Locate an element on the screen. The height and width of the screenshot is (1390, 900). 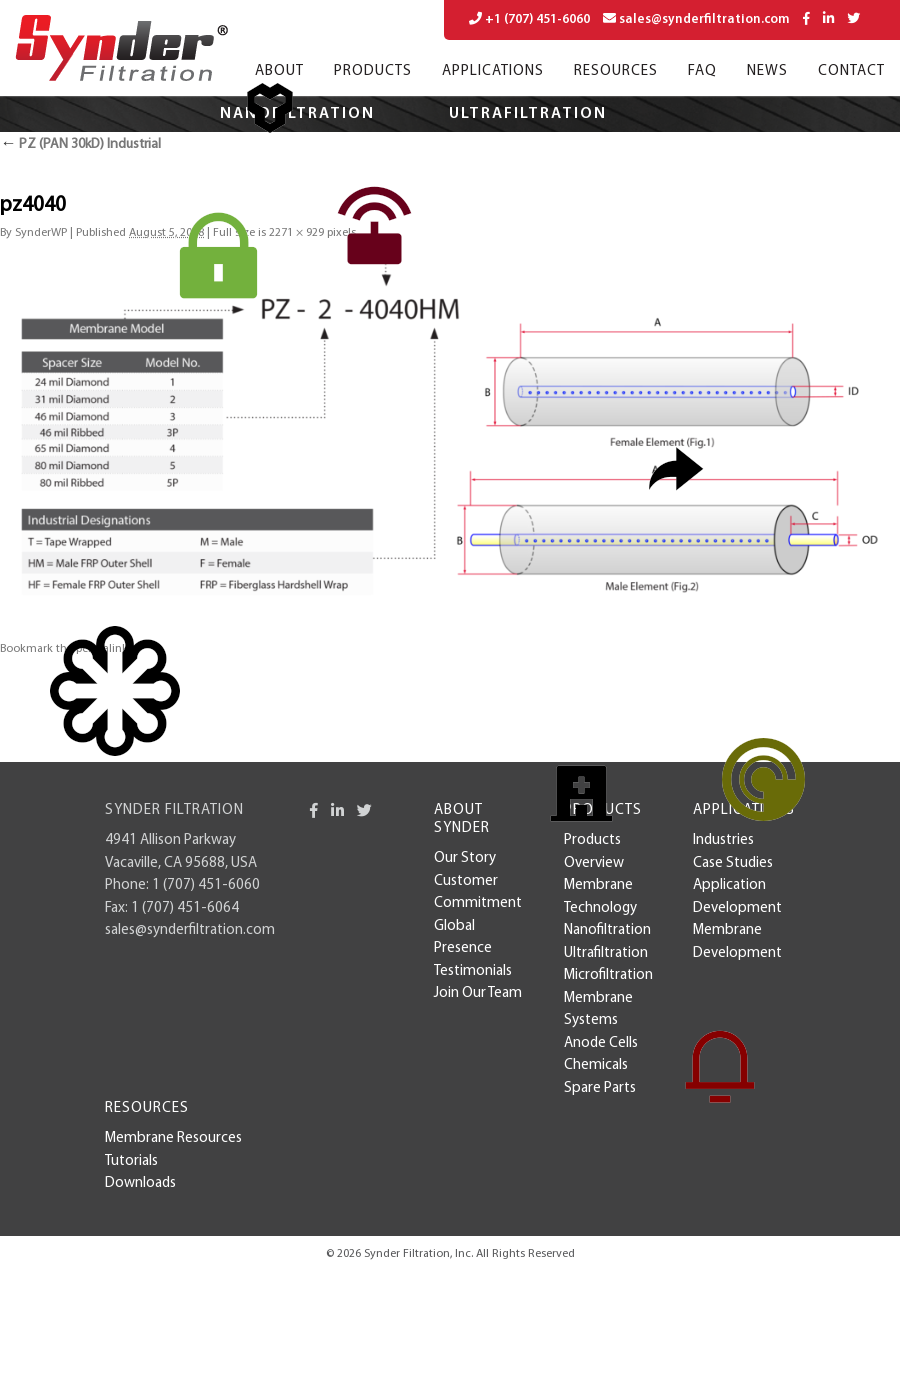
svg file format indicator is located at coordinates (115, 691).